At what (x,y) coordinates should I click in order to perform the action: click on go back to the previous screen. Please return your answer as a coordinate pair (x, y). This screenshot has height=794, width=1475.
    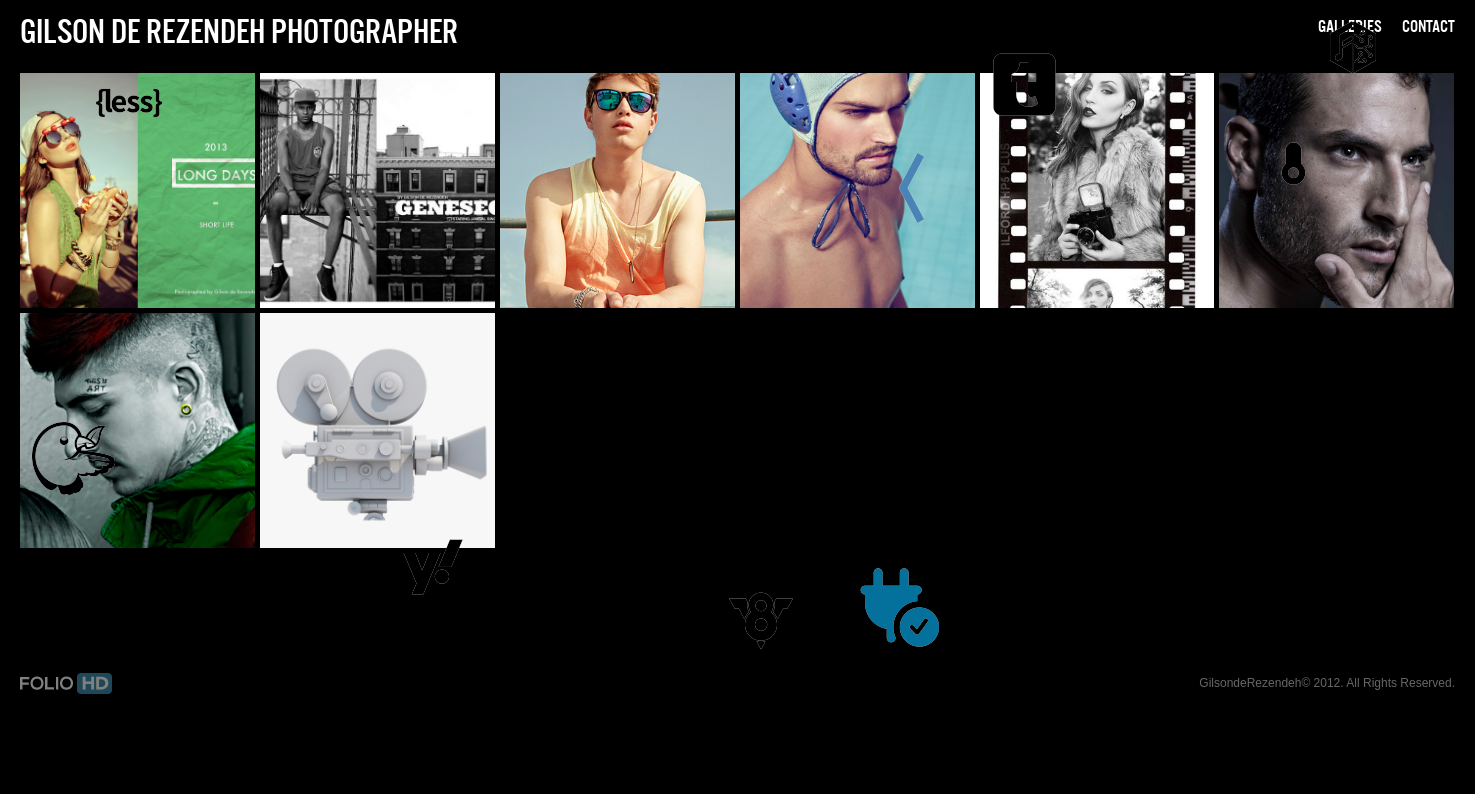
    Looking at the image, I should click on (913, 188).